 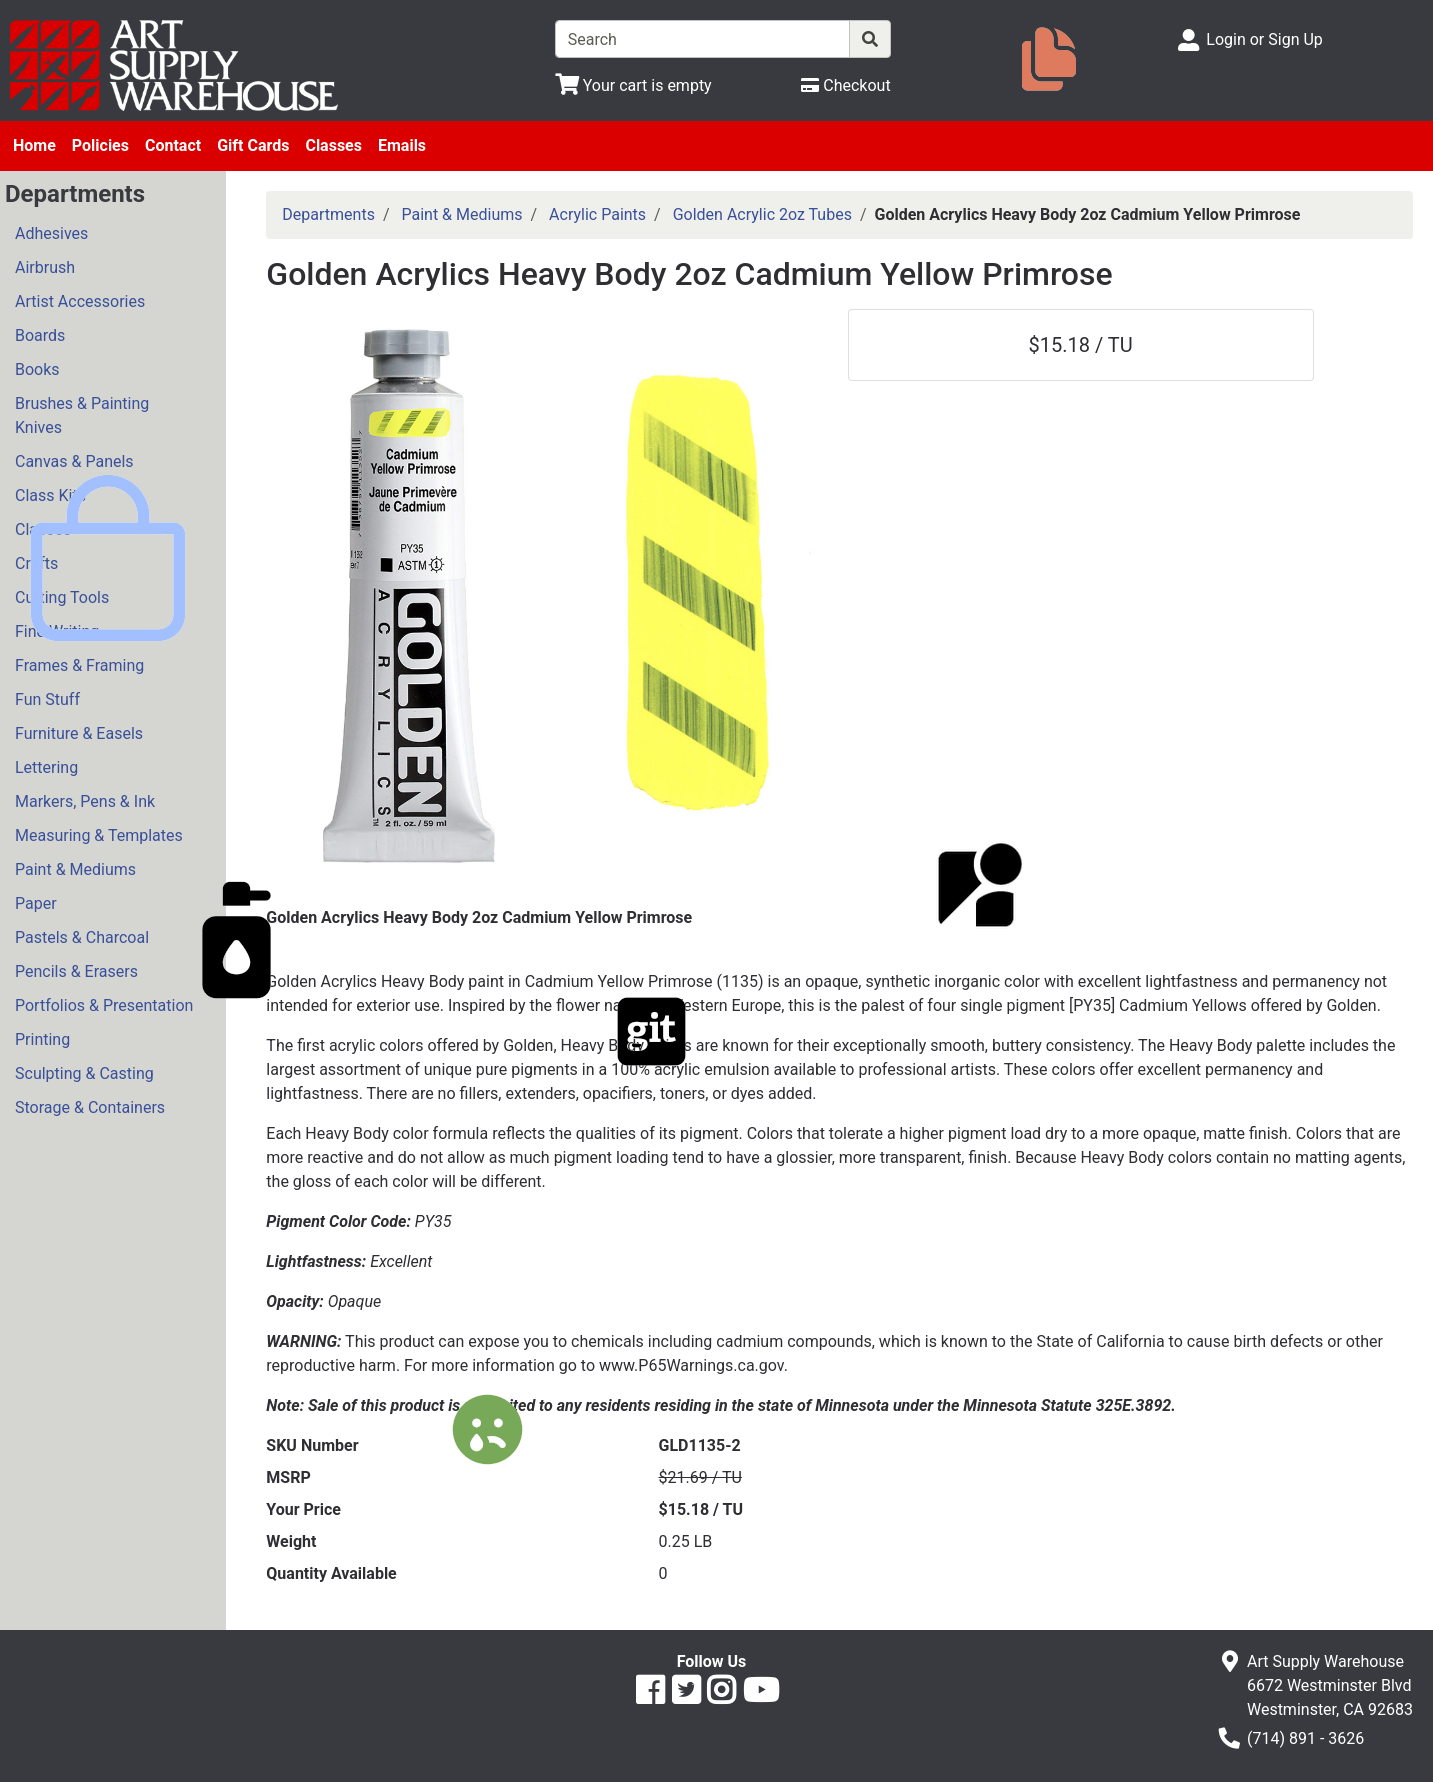 I want to click on git version control logo, so click(x=651, y=1031).